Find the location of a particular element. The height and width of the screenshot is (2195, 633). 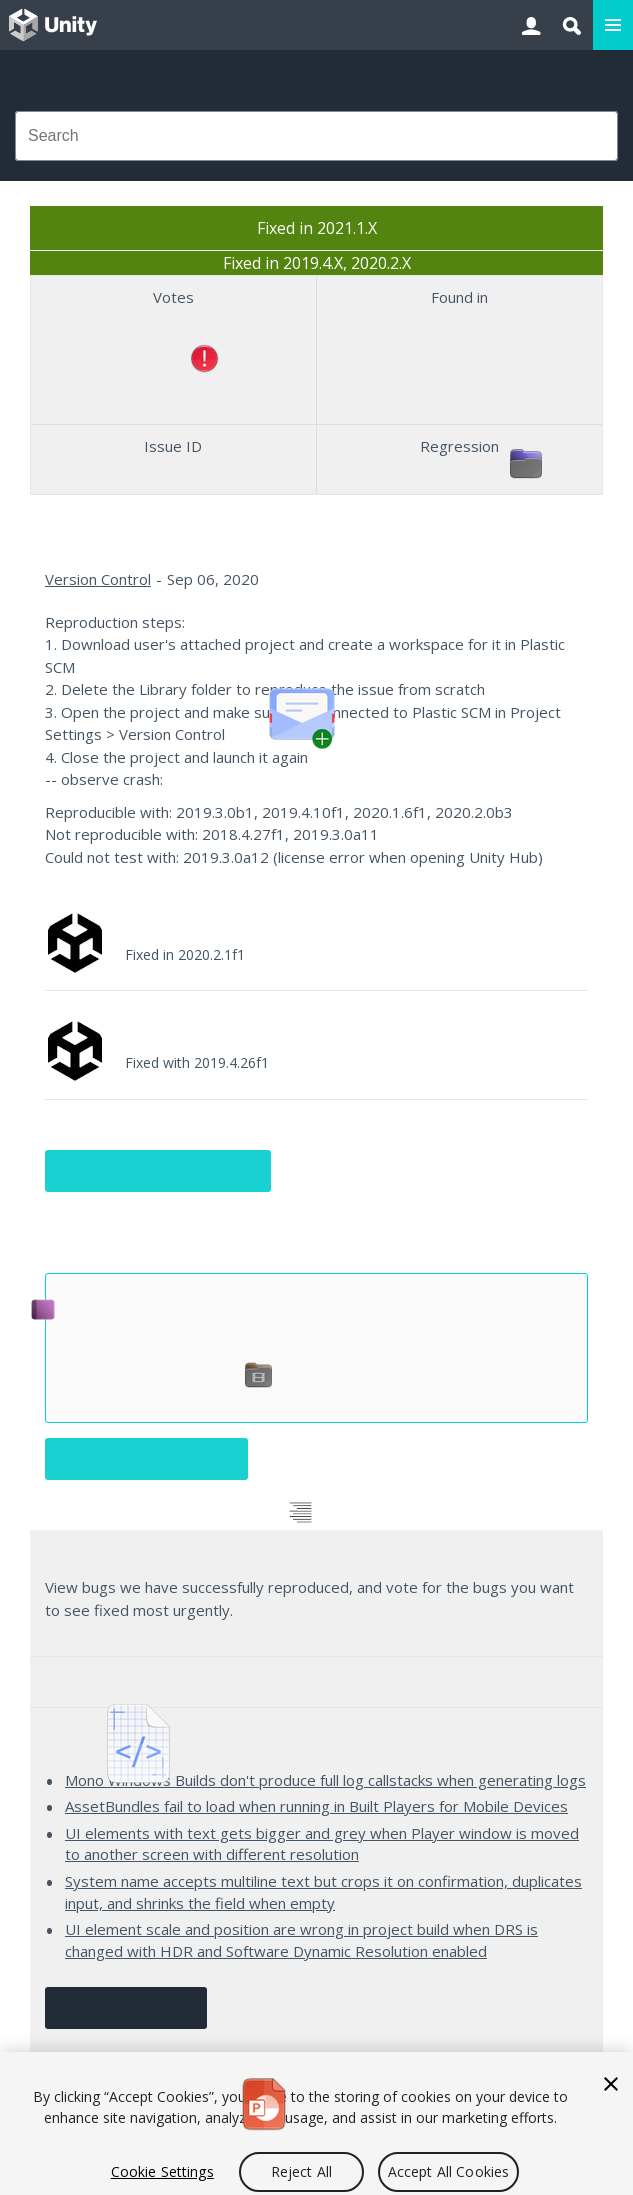

access desktop folder is located at coordinates (43, 1309).